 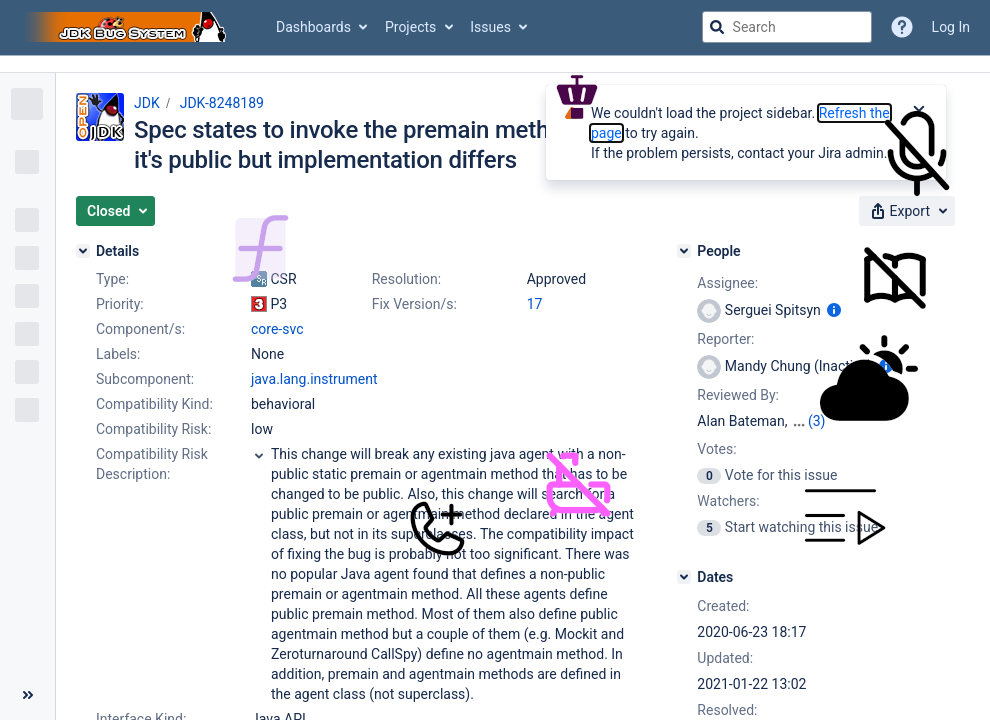 What do you see at coordinates (577, 97) in the screenshot?
I see `access air traffic control features` at bounding box center [577, 97].